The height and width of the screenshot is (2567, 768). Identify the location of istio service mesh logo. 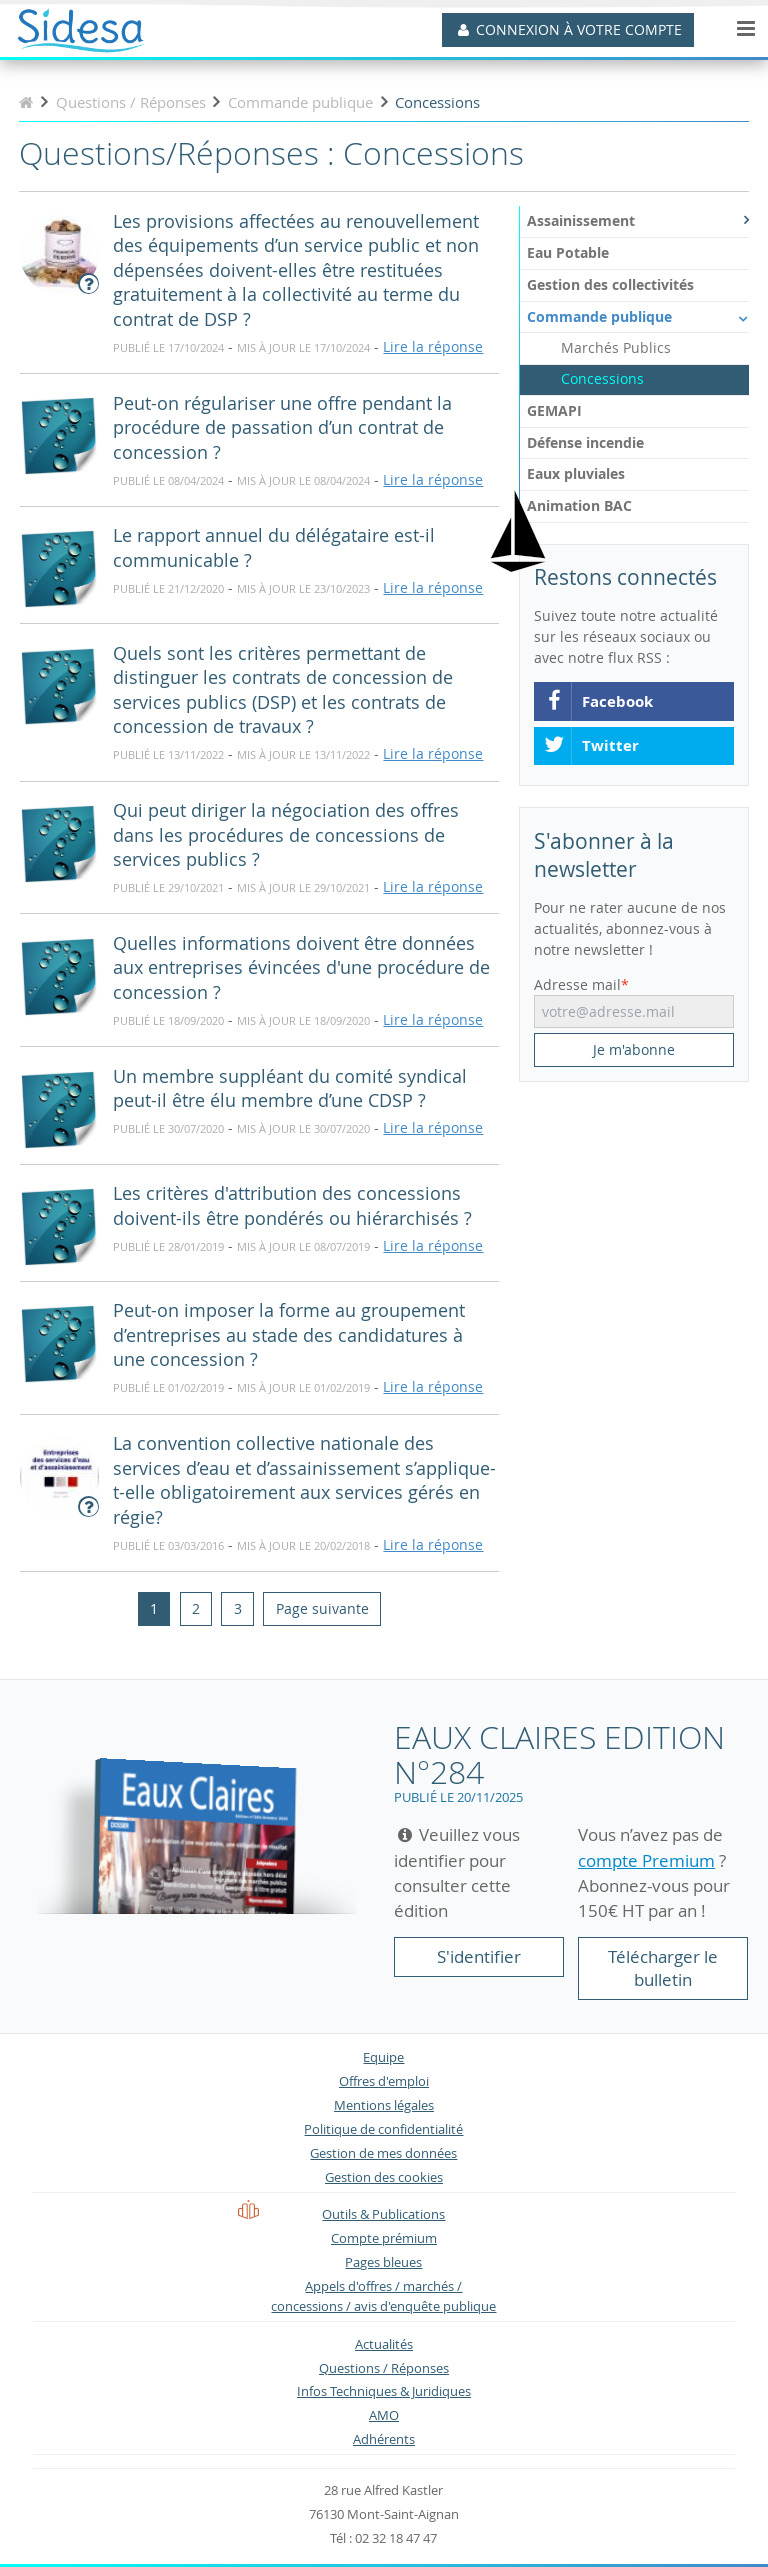
(518, 531).